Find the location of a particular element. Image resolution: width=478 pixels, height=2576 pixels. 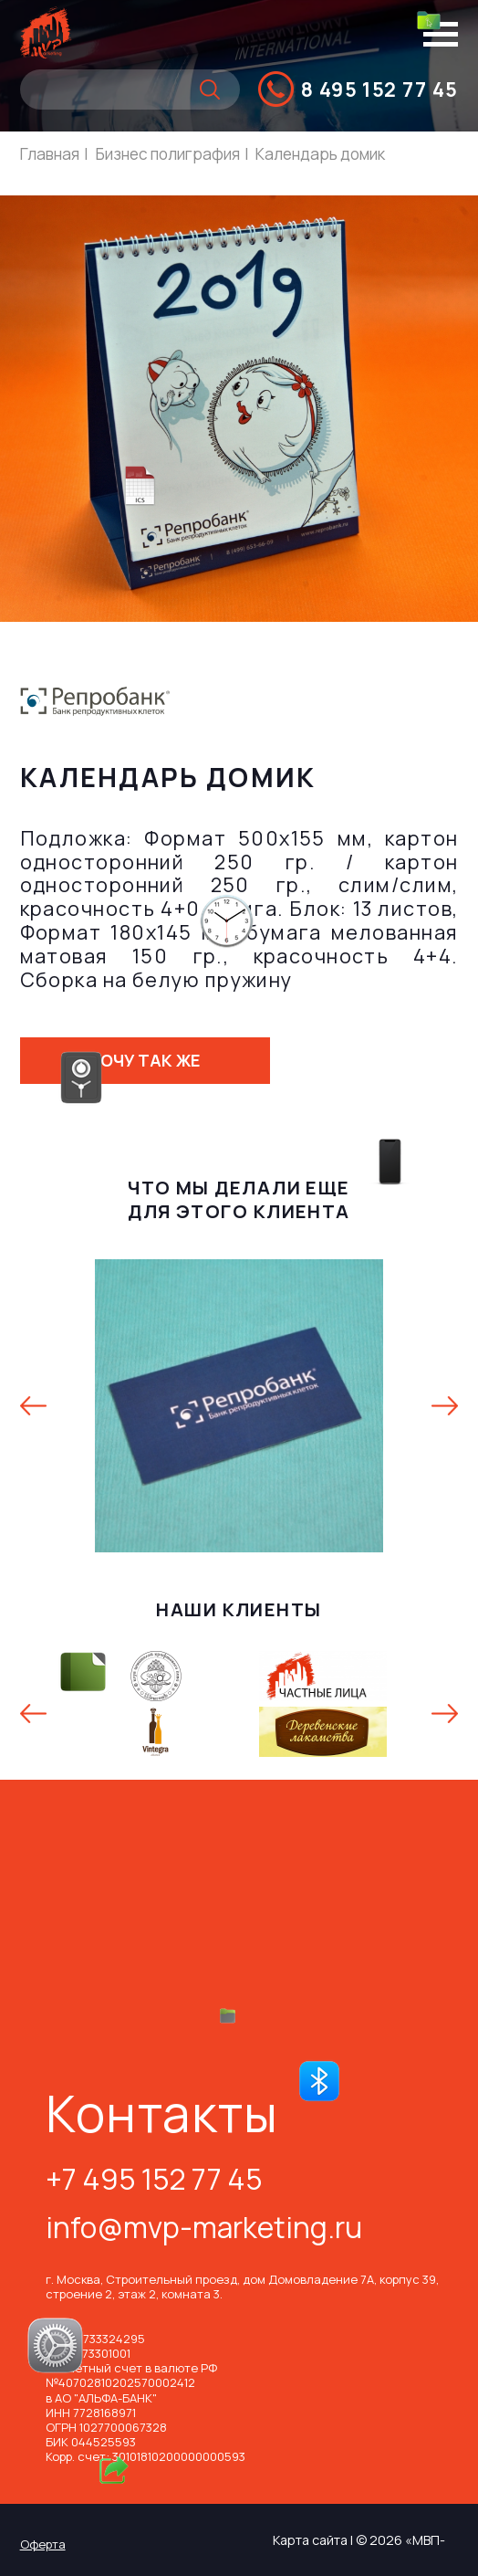

open system settings is located at coordinates (55, 2345).